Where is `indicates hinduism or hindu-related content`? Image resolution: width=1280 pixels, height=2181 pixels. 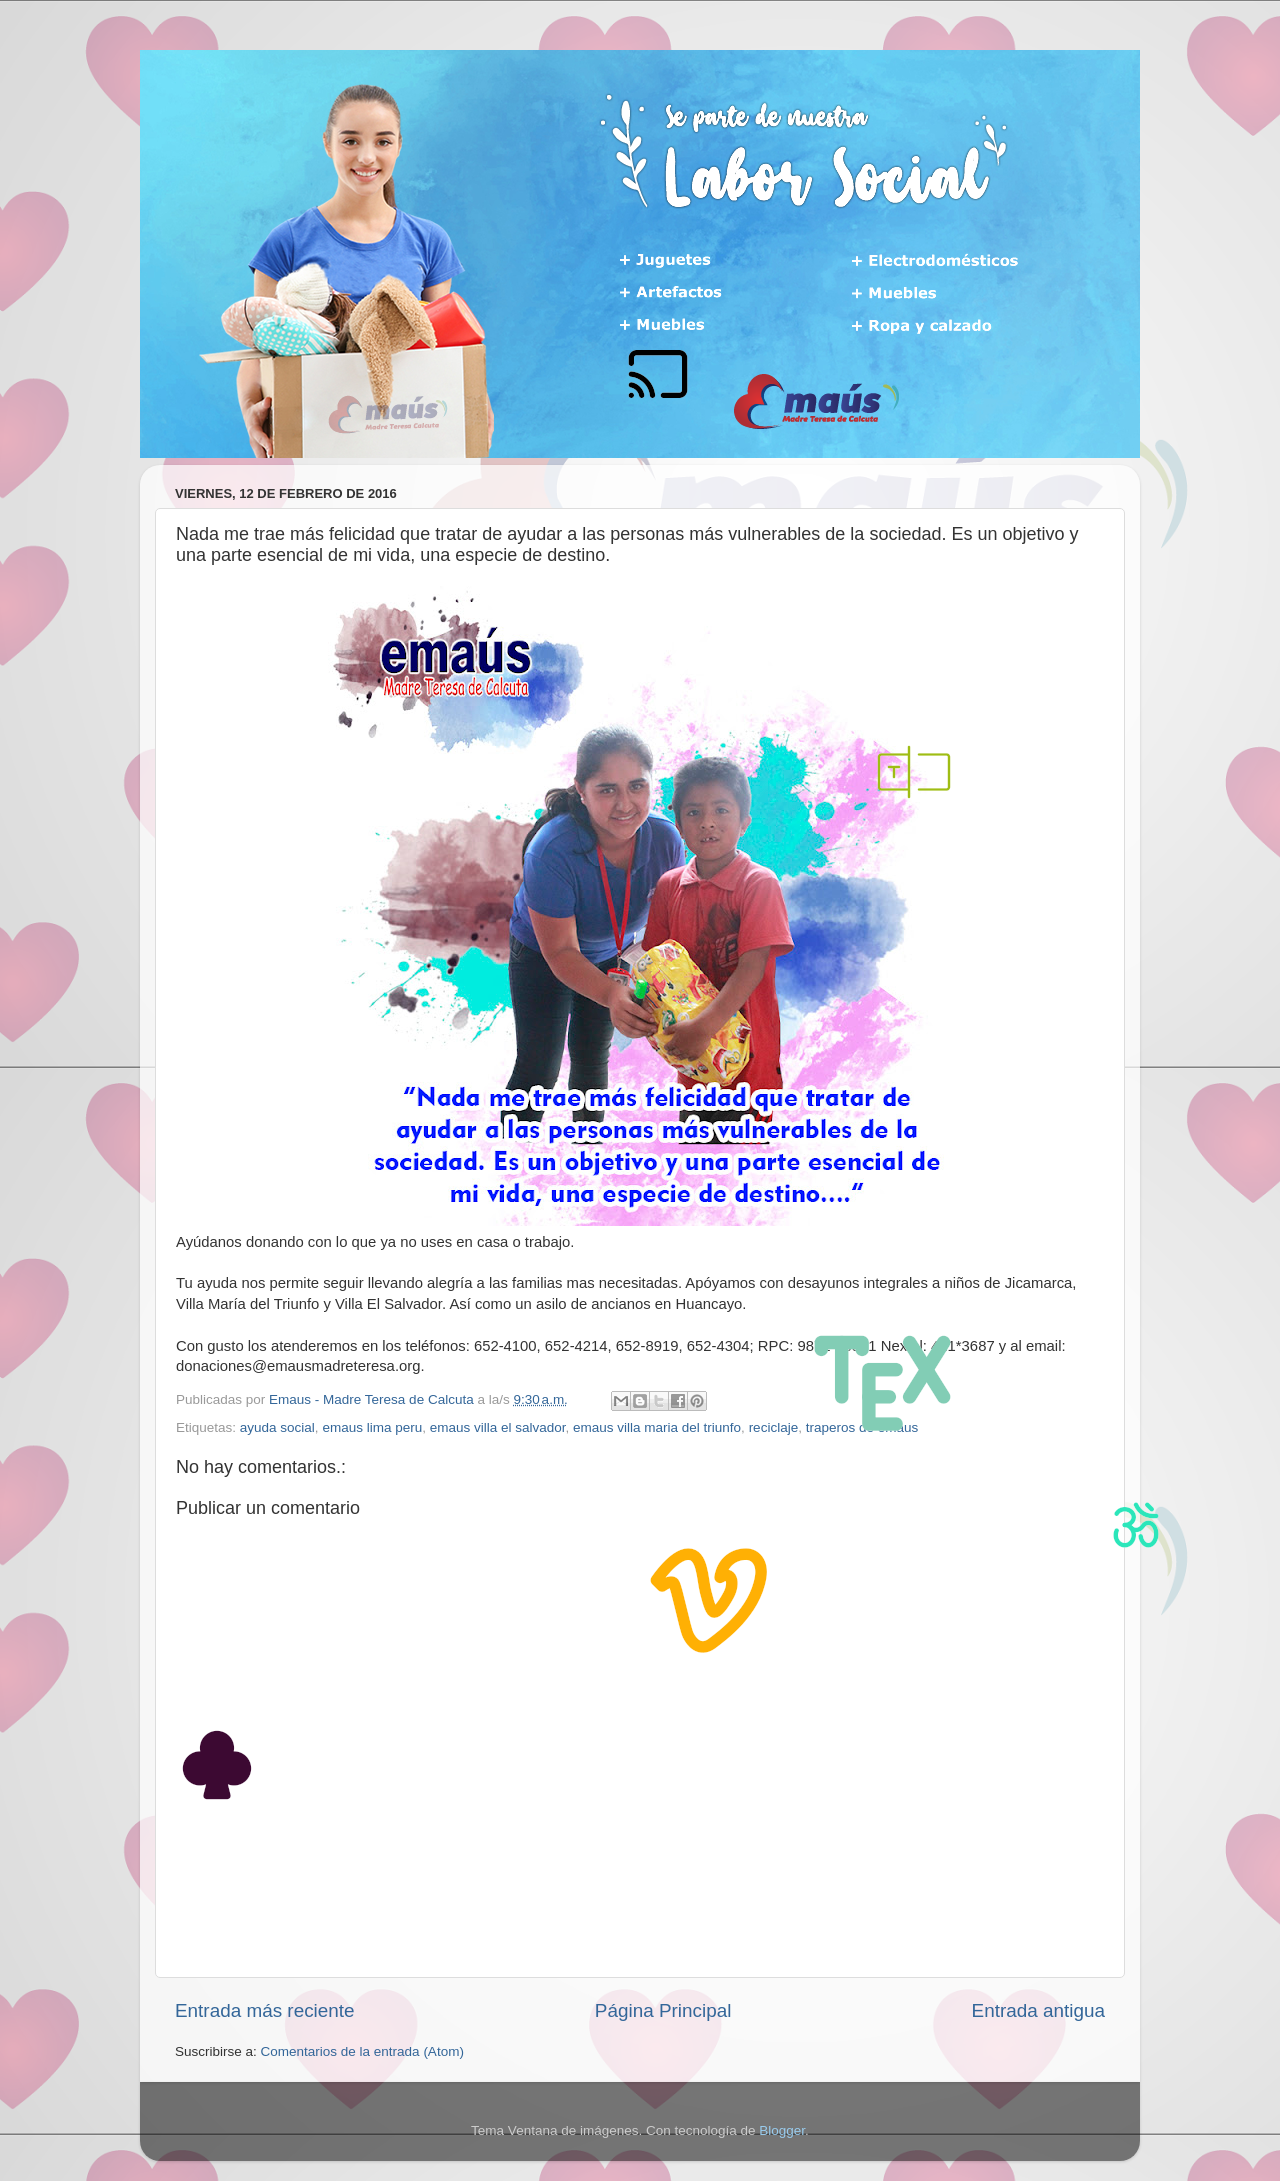
indicates hinduism or hindu-related content is located at coordinates (1136, 1525).